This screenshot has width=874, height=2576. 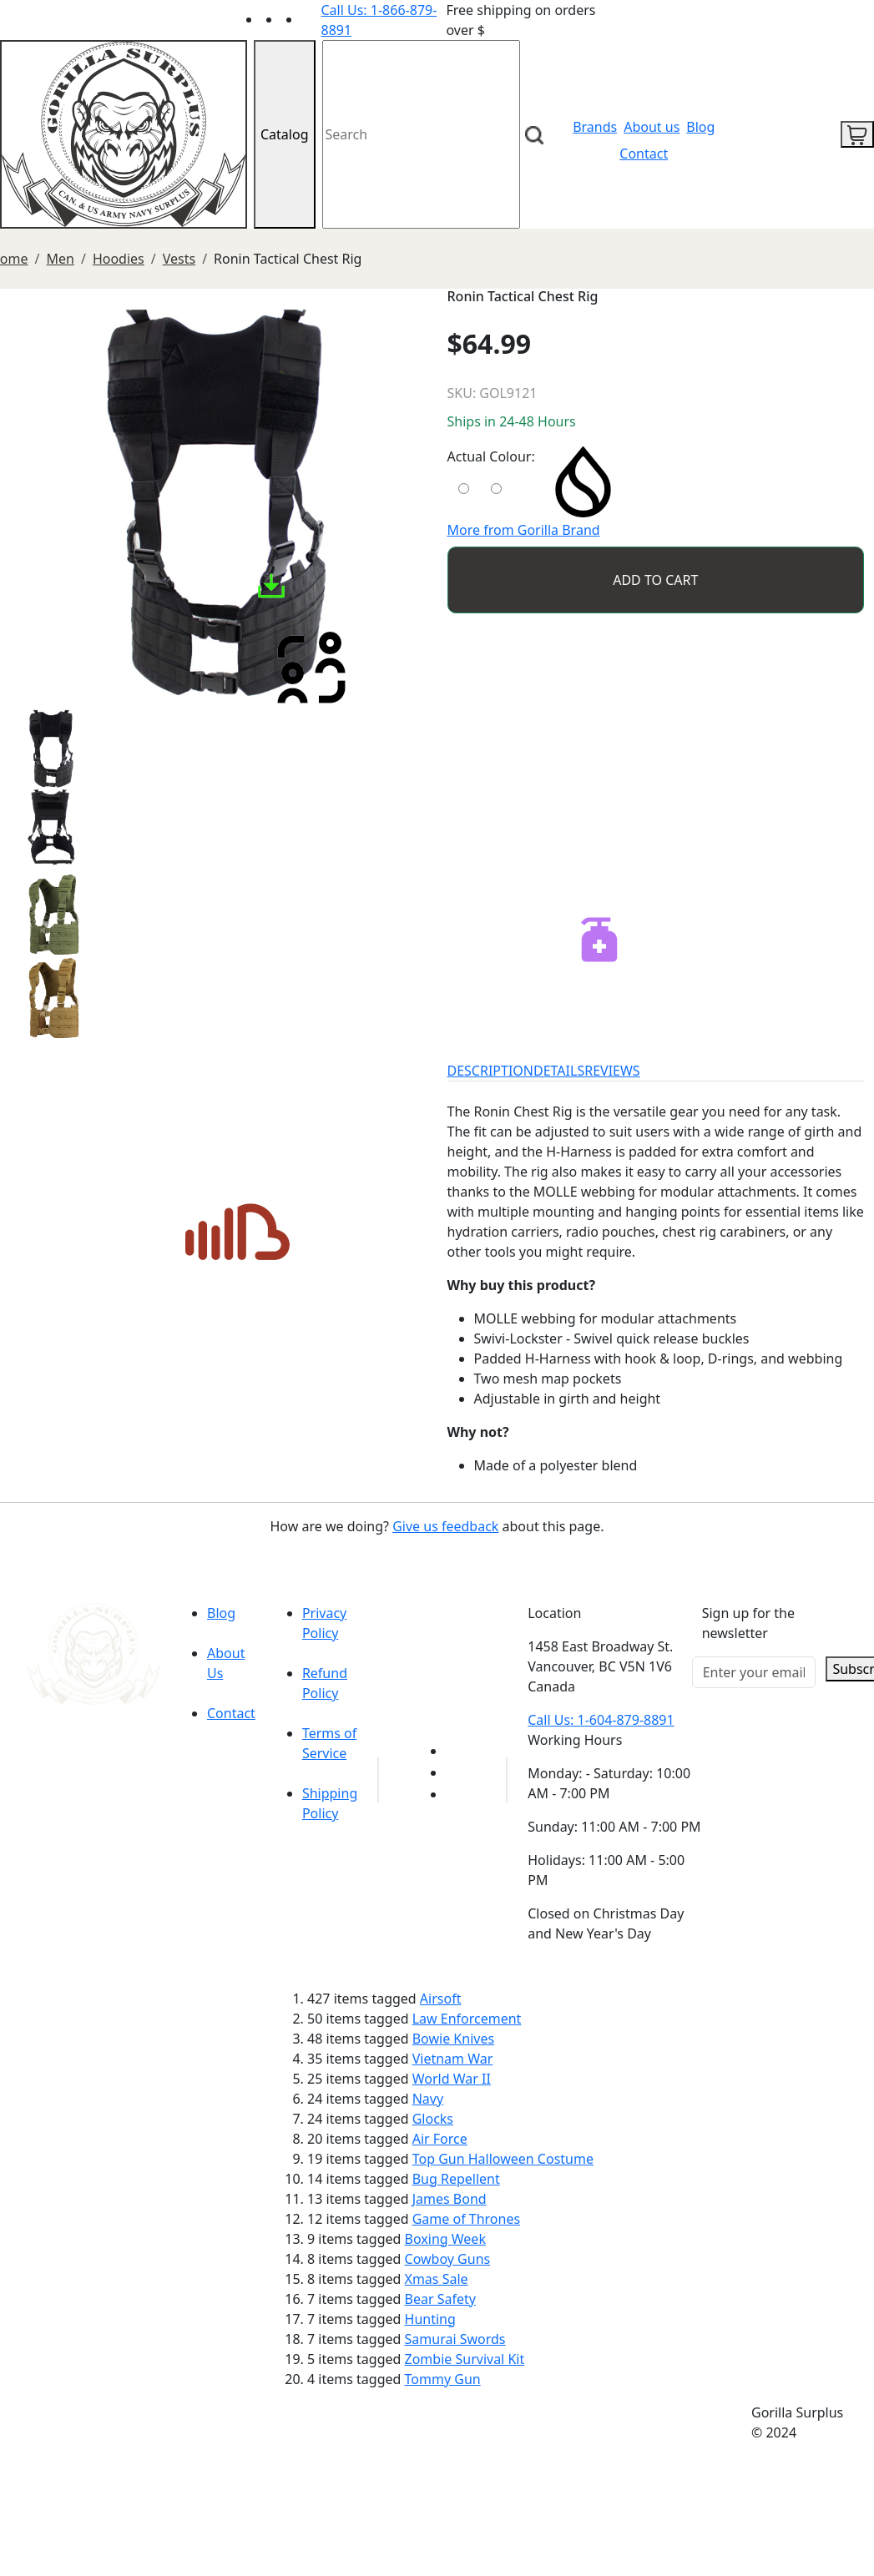 What do you see at coordinates (583, 481) in the screenshot?
I see `Sui blockchain logo` at bounding box center [583, 481].